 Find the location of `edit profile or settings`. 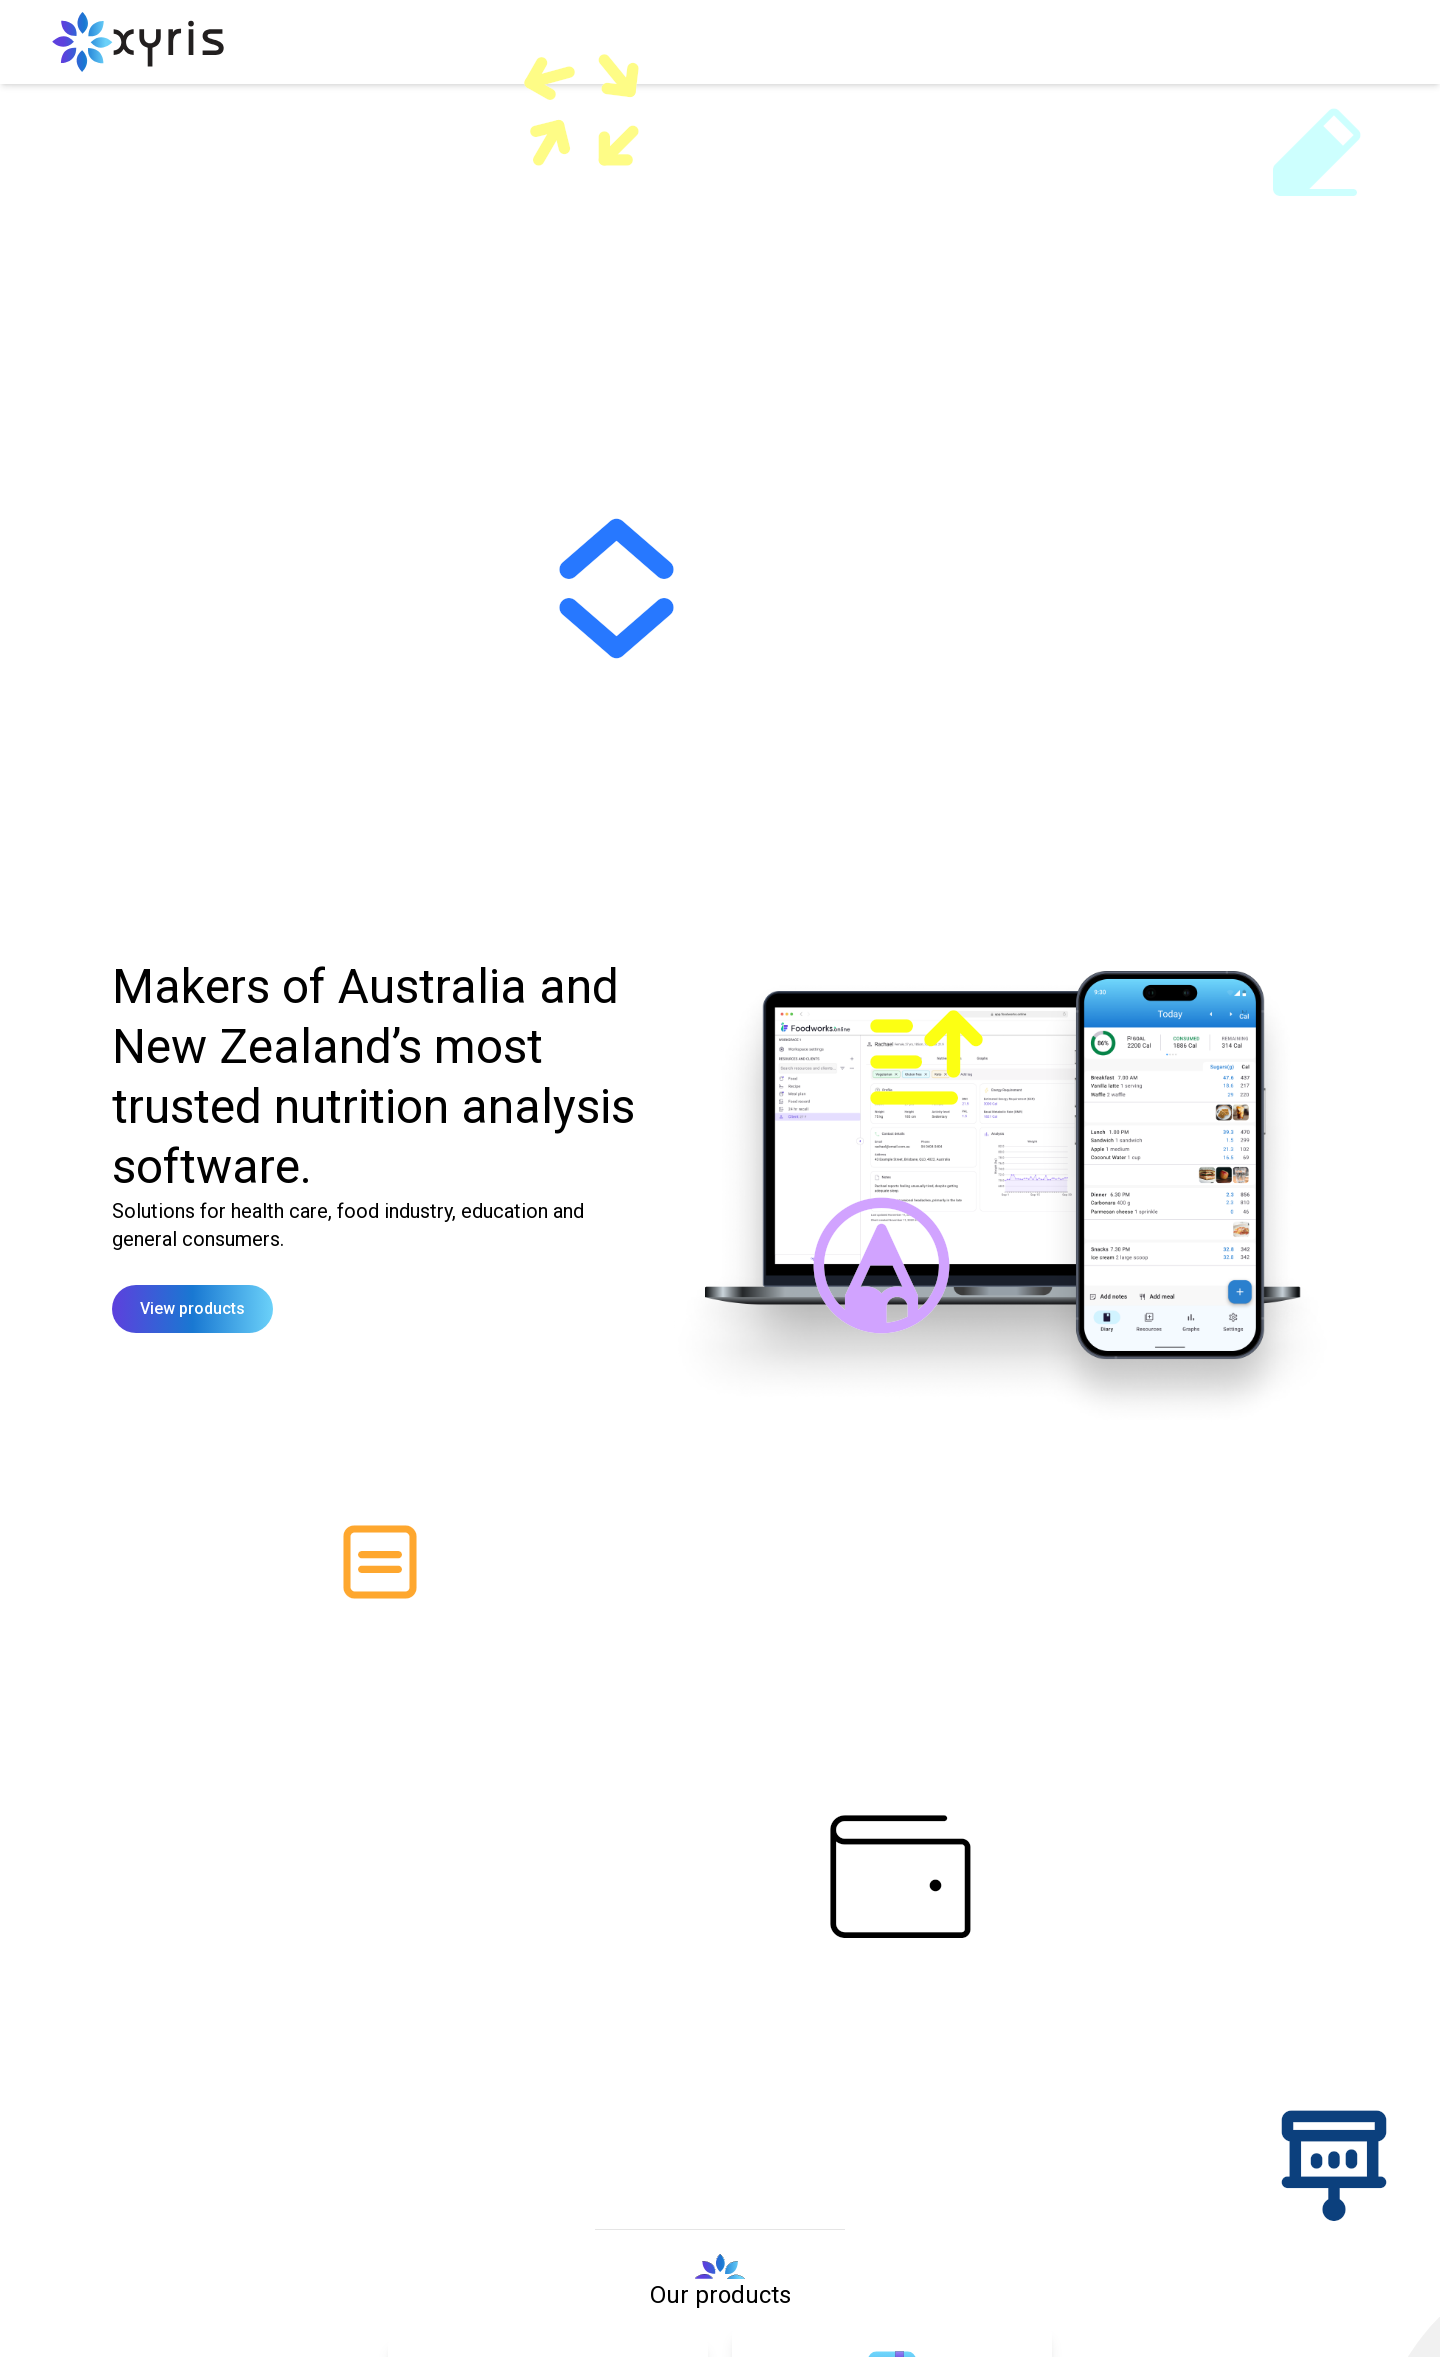

edit profile or settings is located at coordinates (881, 1265).